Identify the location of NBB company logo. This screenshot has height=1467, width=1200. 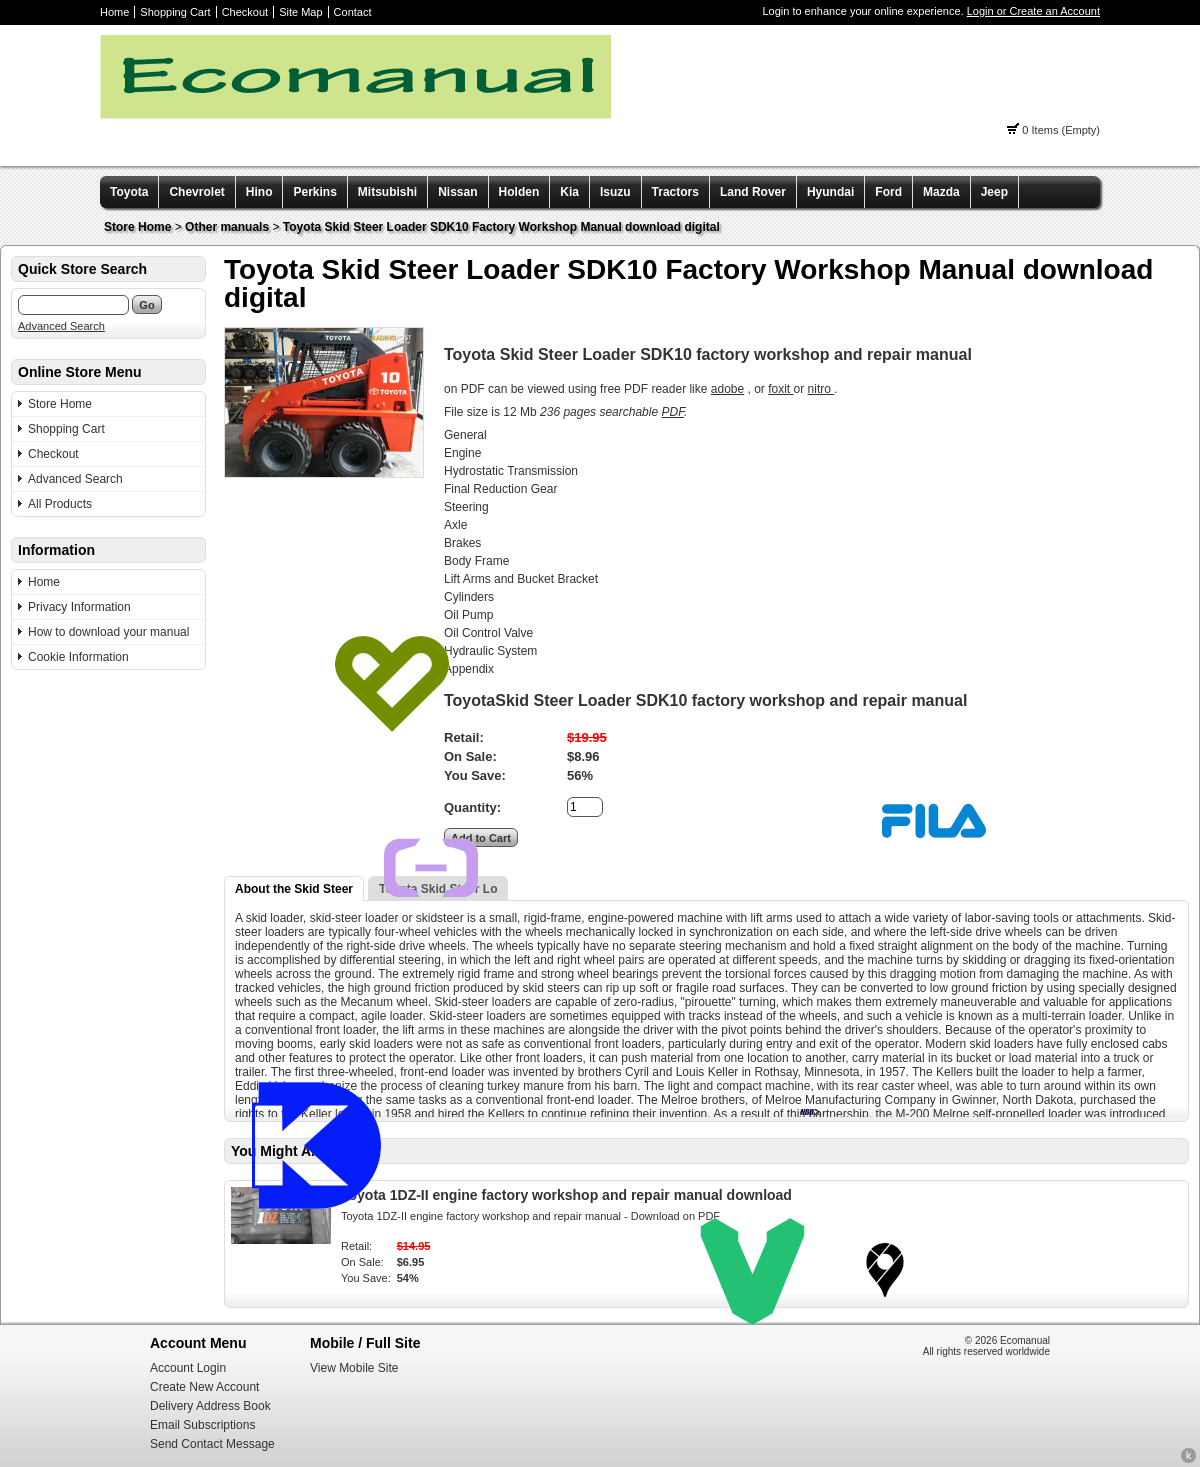
(810, 1112).